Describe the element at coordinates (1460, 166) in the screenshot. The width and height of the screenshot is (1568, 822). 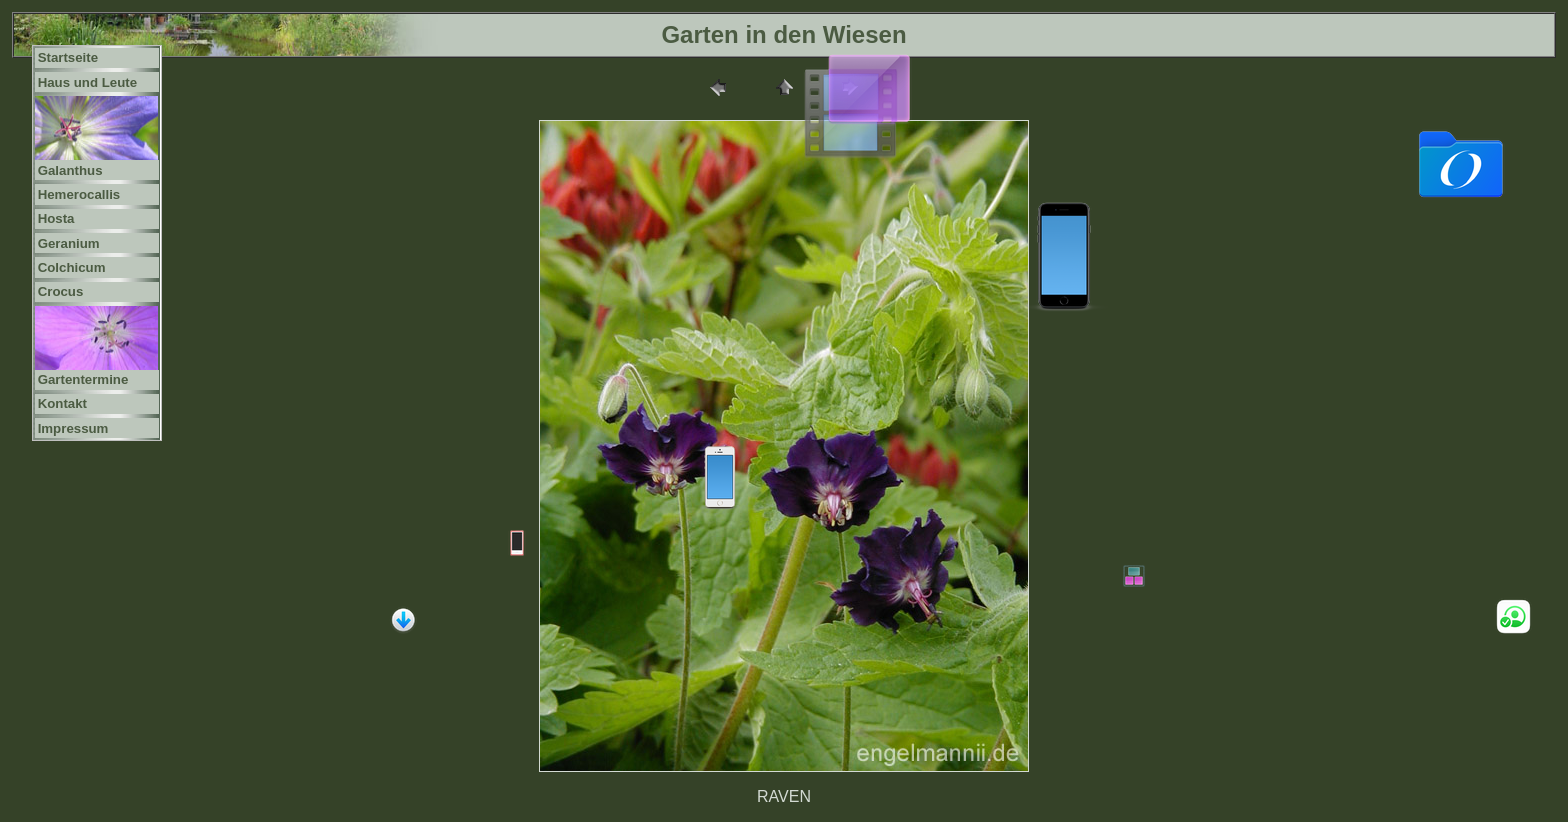
I see `open the IObit application folder` at that location.